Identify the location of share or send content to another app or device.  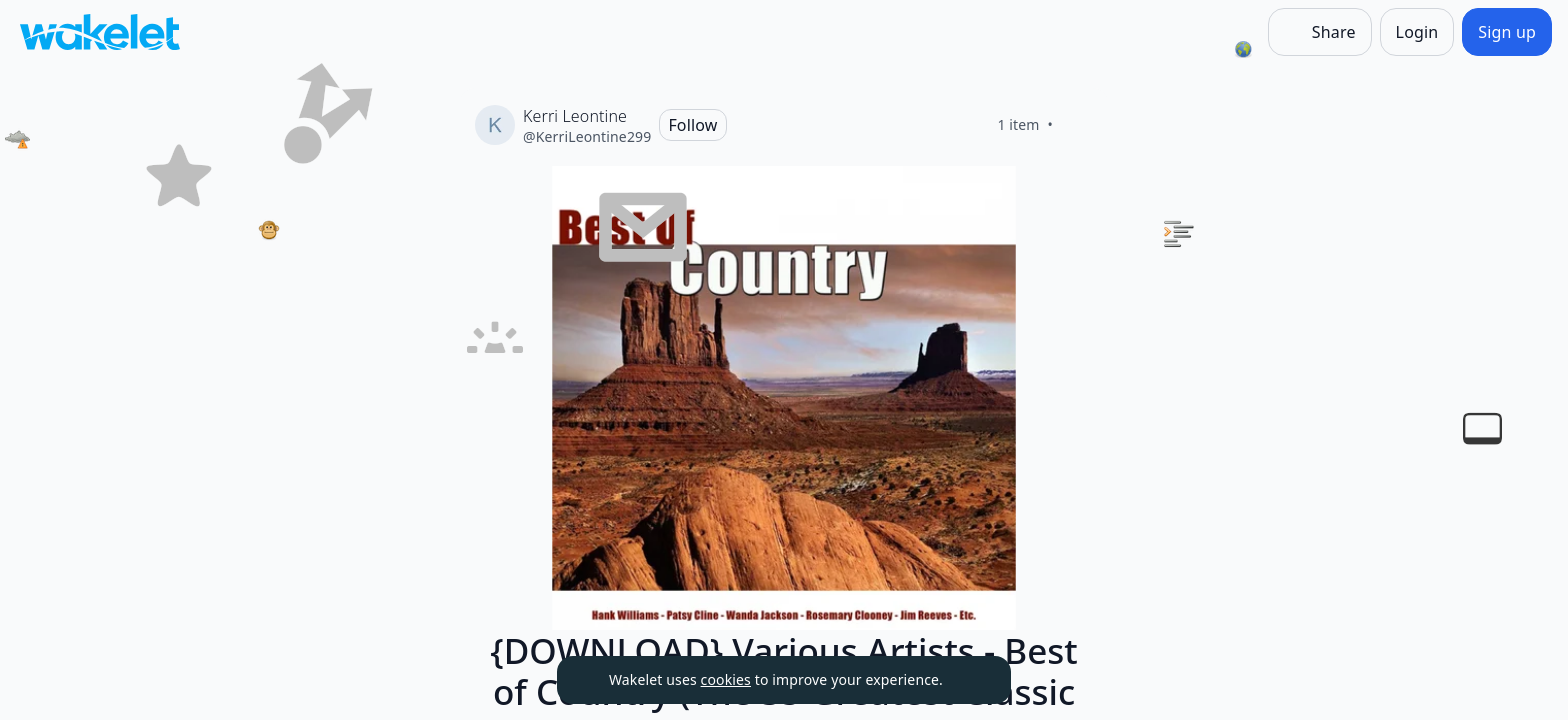
(334, 113).